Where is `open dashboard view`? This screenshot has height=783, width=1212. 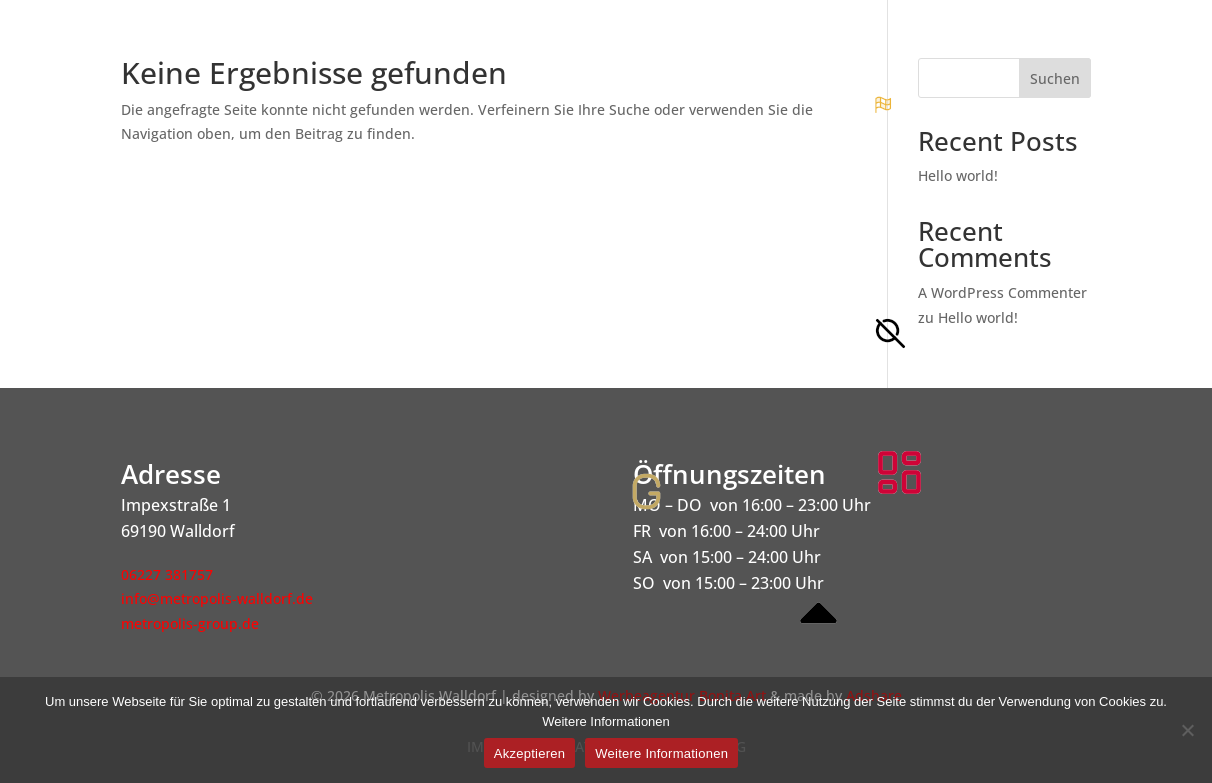
open dashboard view is located at coordinates (899, 472).